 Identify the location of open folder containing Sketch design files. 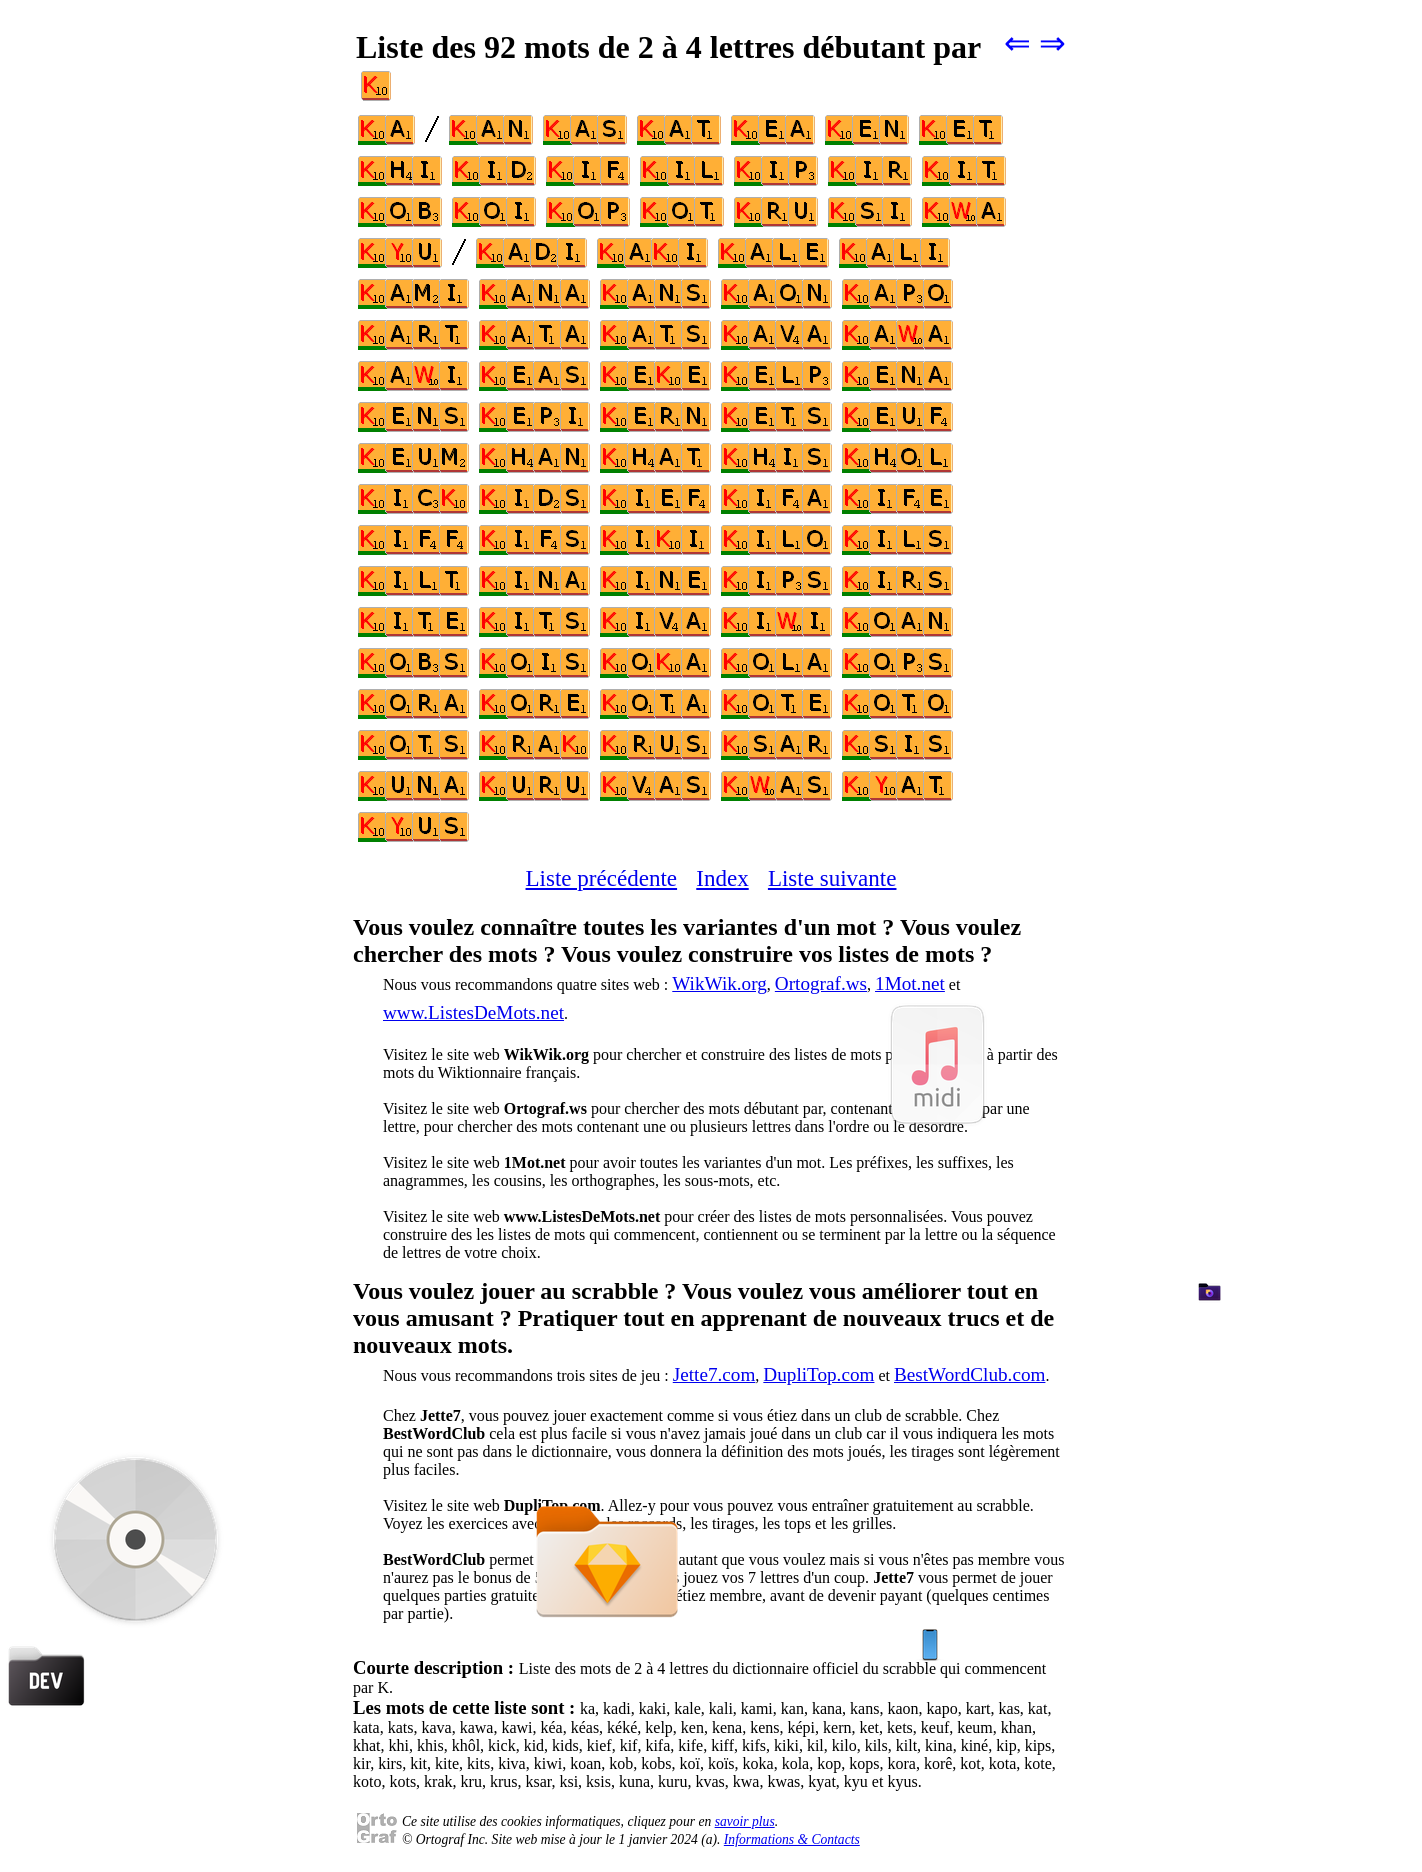
(606, 1565).